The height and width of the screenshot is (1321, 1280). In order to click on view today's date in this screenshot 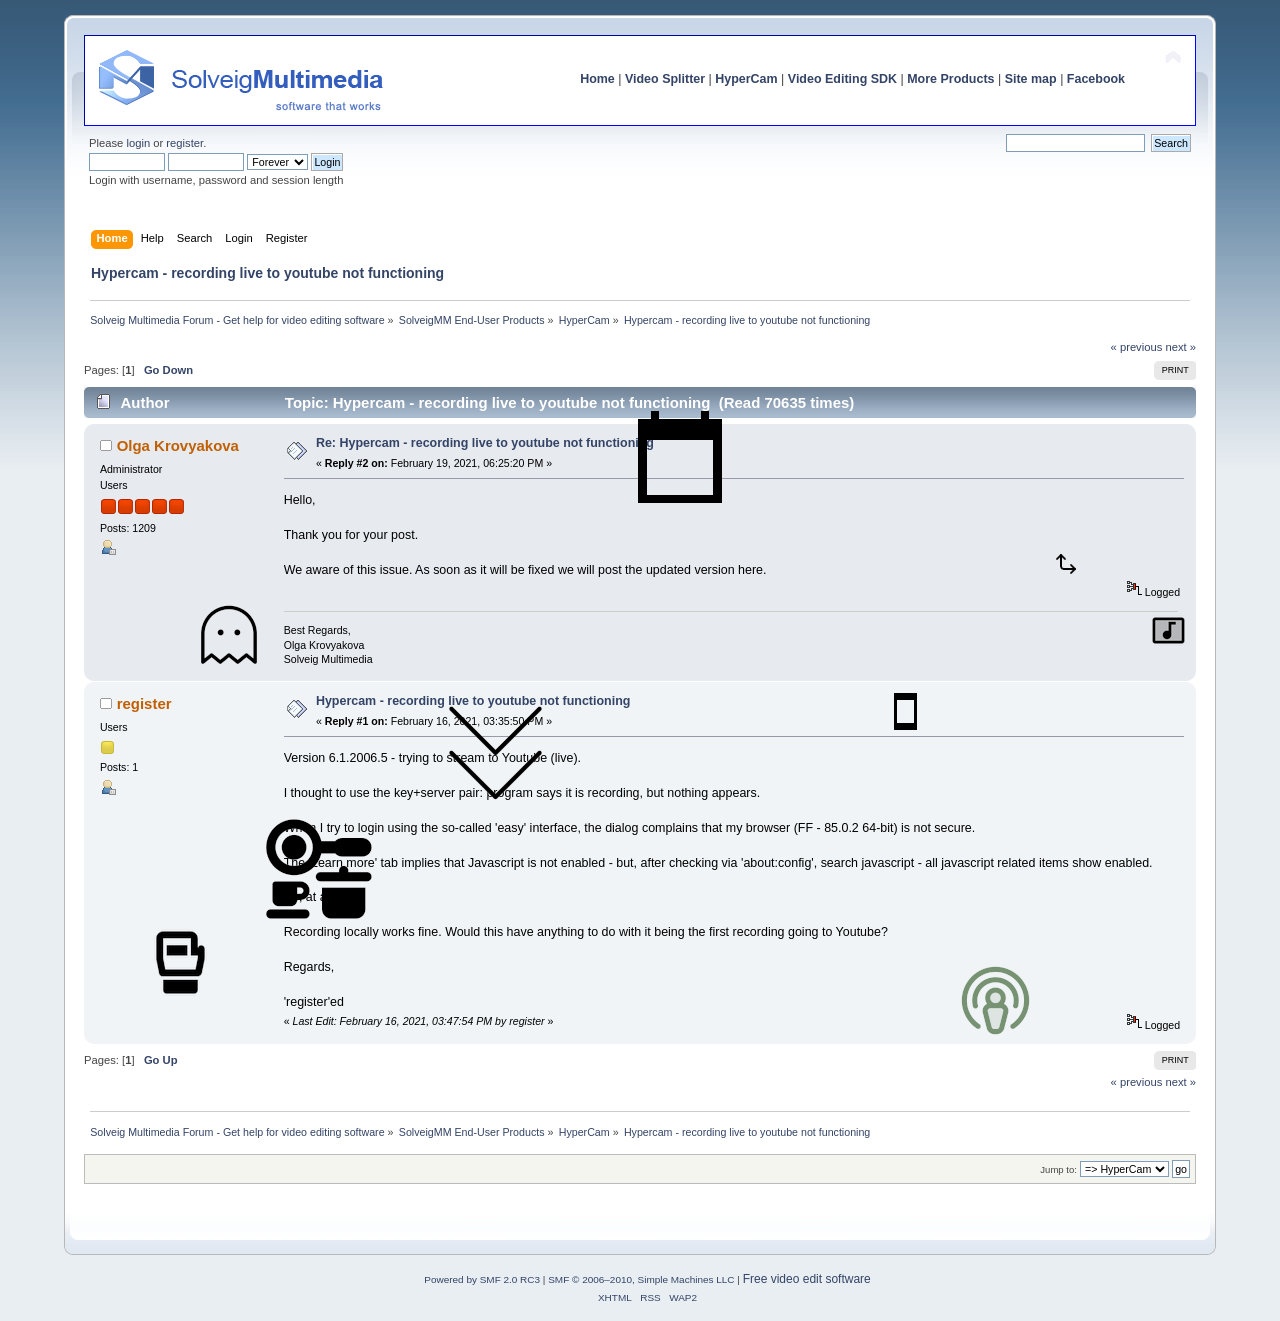, I will do `click(680, 457)`.